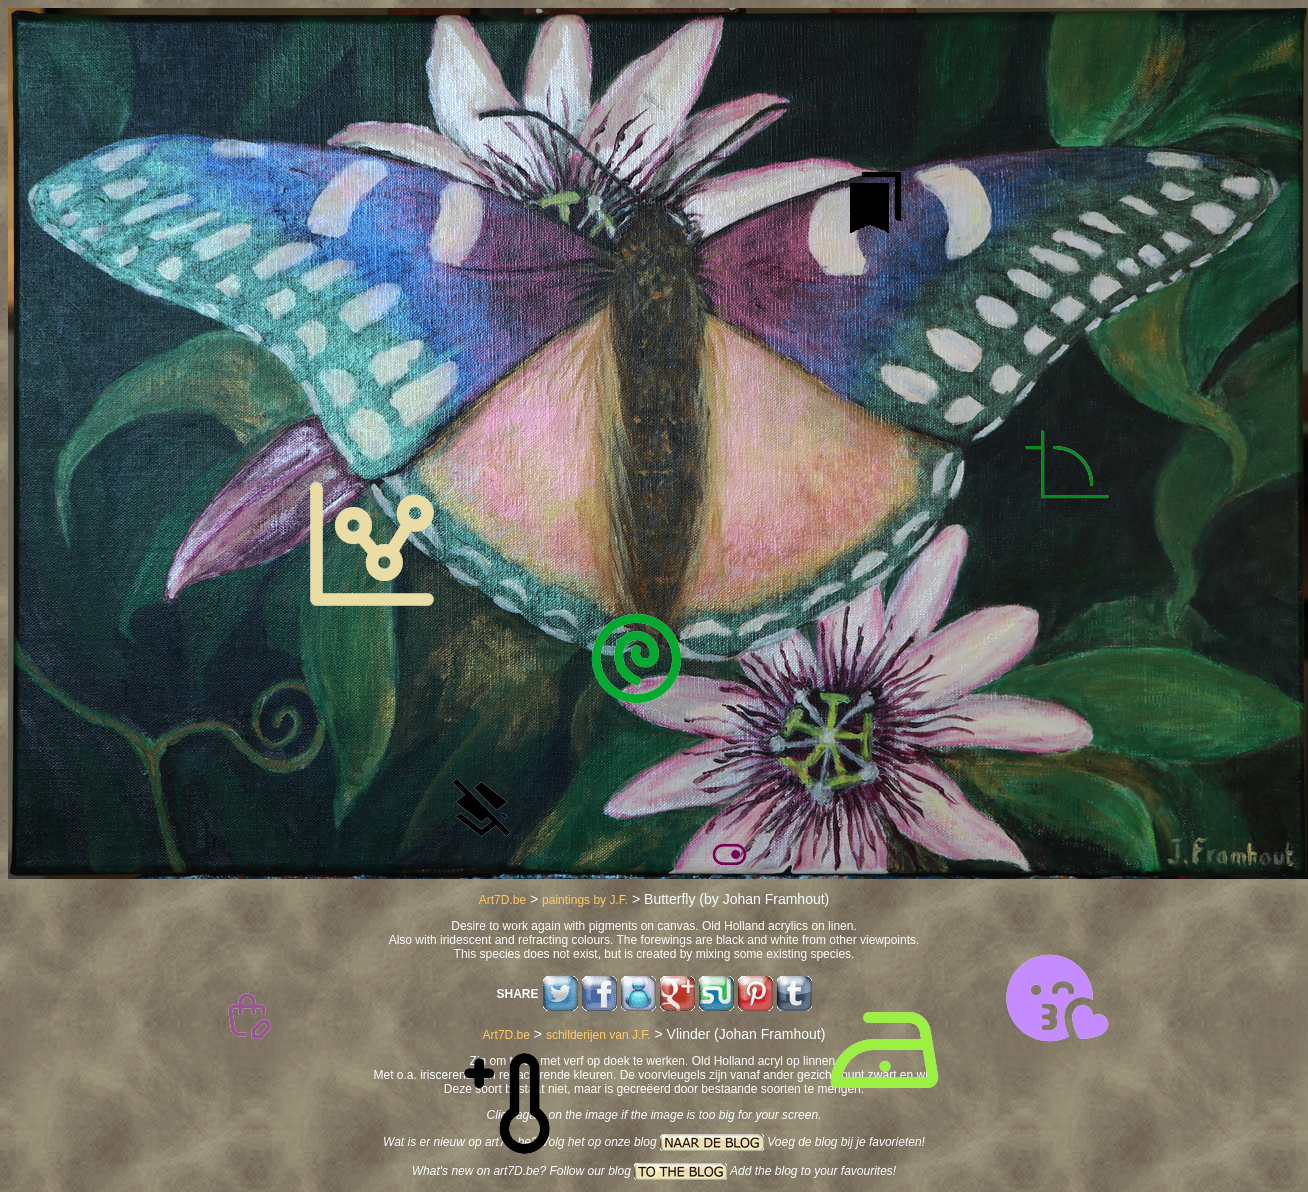  I want to click on iron clothing or fabric care, so click(885, 1050).